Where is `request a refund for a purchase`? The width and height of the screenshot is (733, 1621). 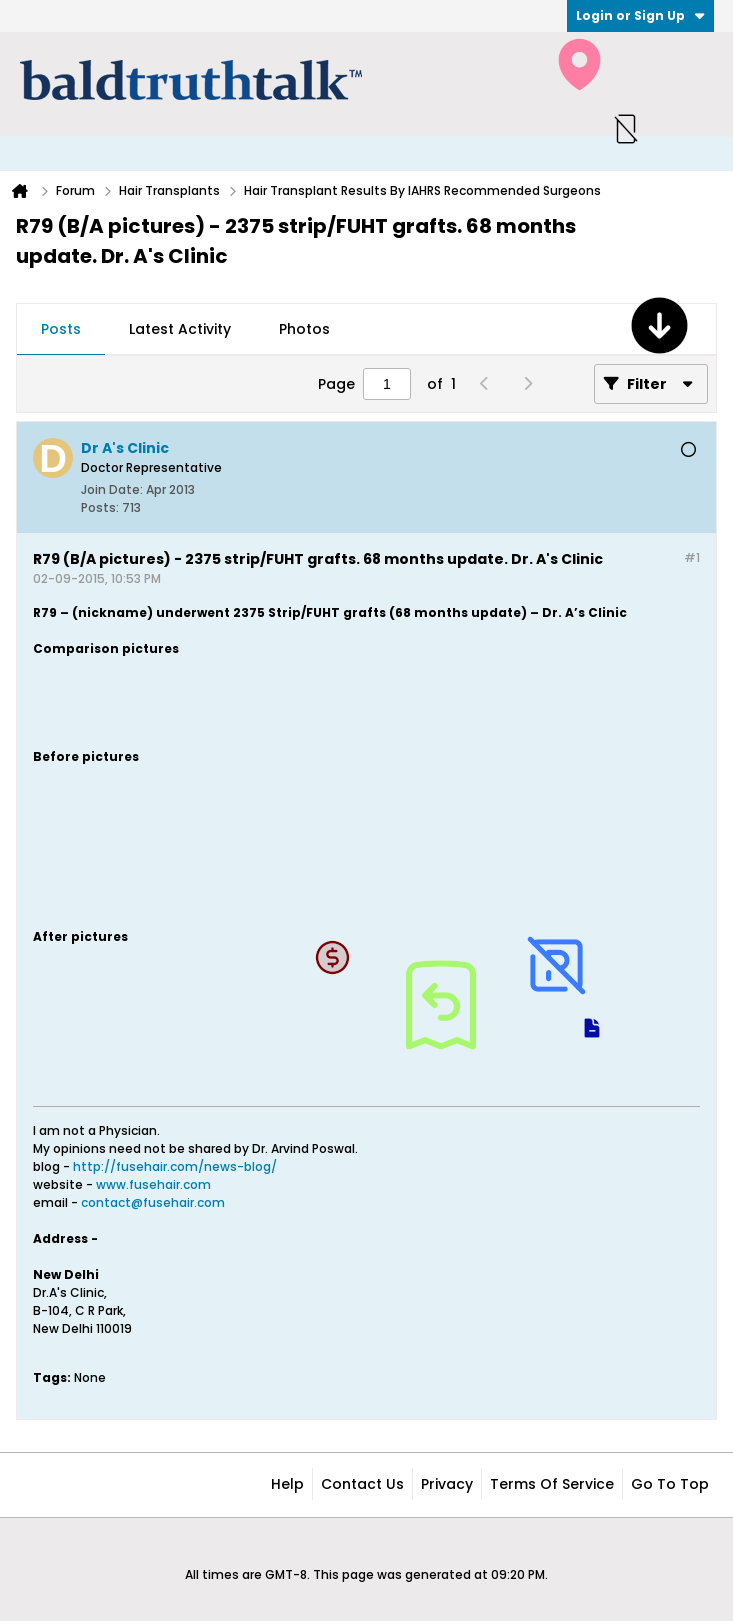
request a refund for a purchase is located at coordinates (441, 1005).